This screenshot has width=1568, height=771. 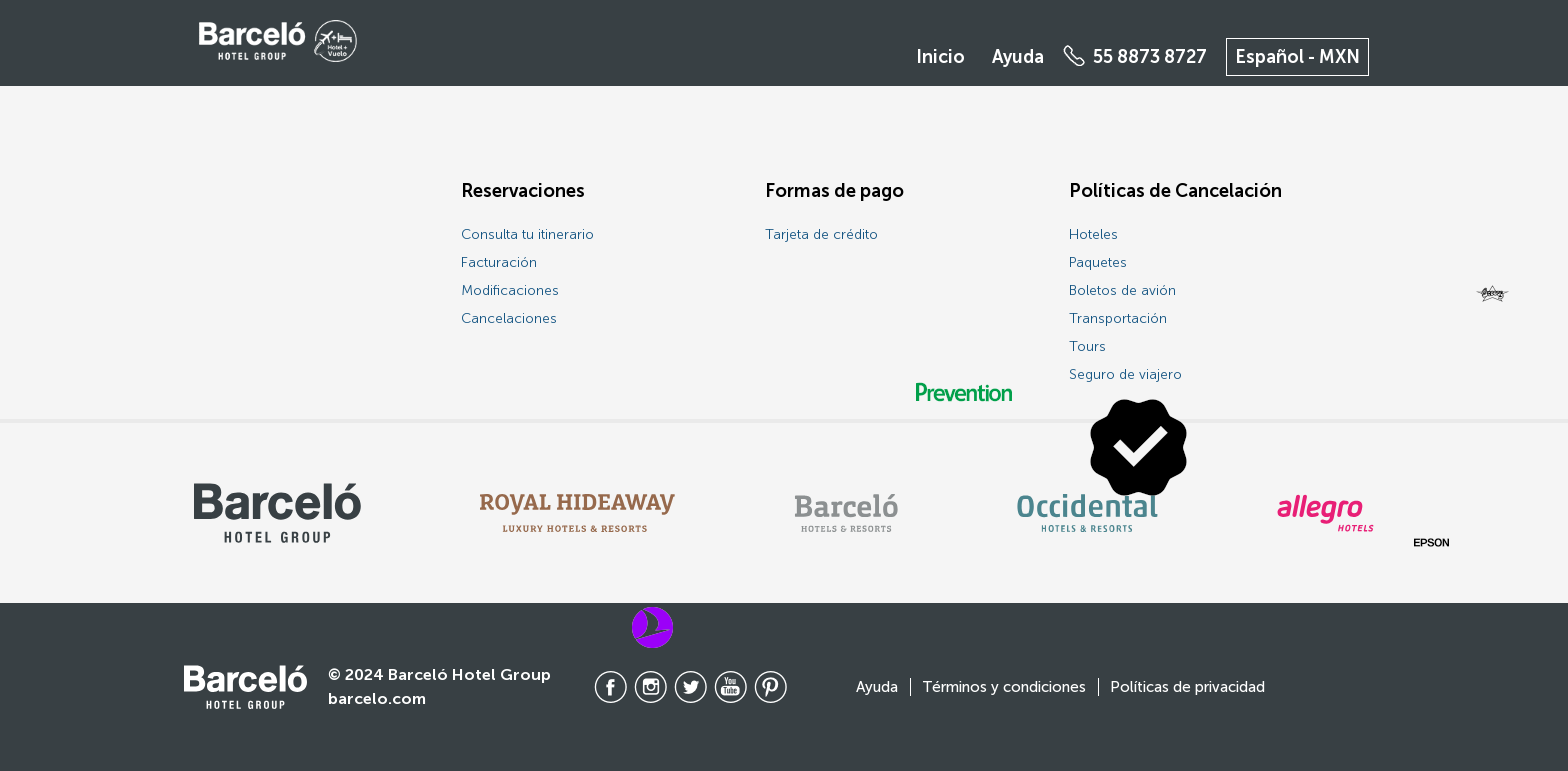 What do you see at coordinates (652, 627) in the screenshot?
I see `Turkish Airlines logo` at bounding box center [652, 627].